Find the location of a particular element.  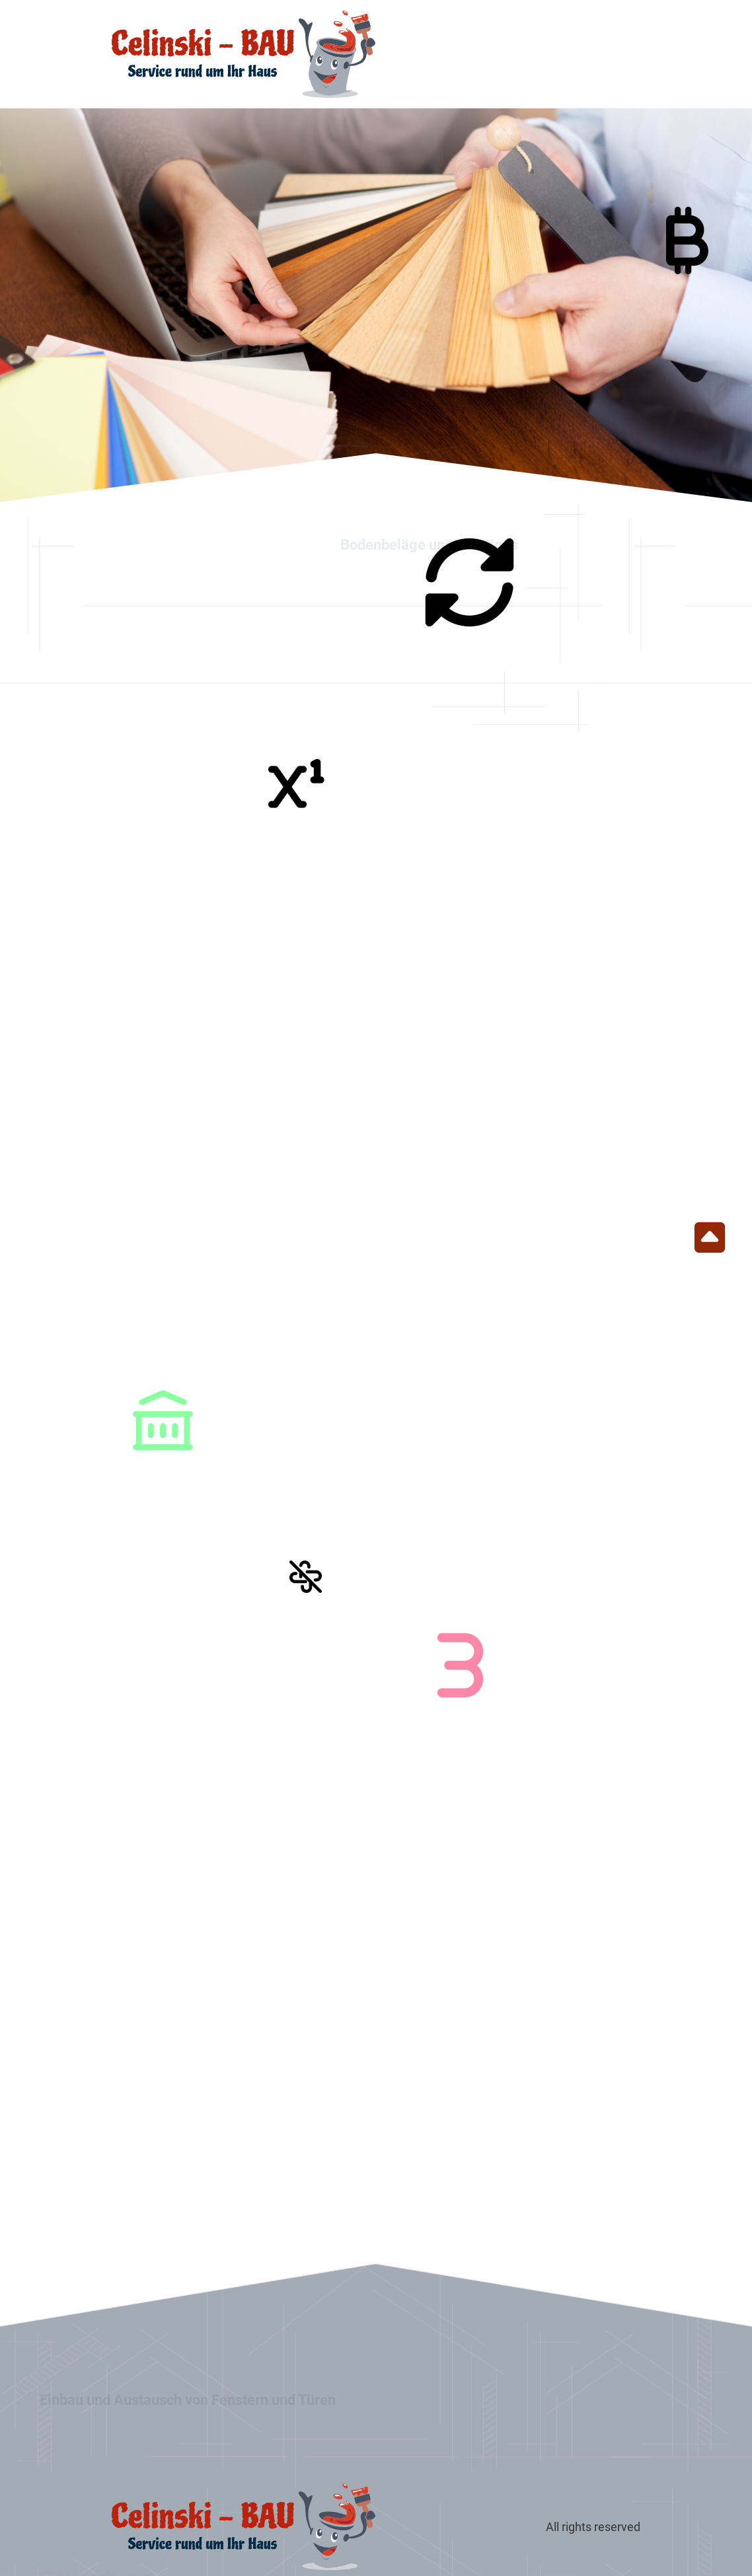

apply superscript formatting to selected text is located at coordinates (293, 787).